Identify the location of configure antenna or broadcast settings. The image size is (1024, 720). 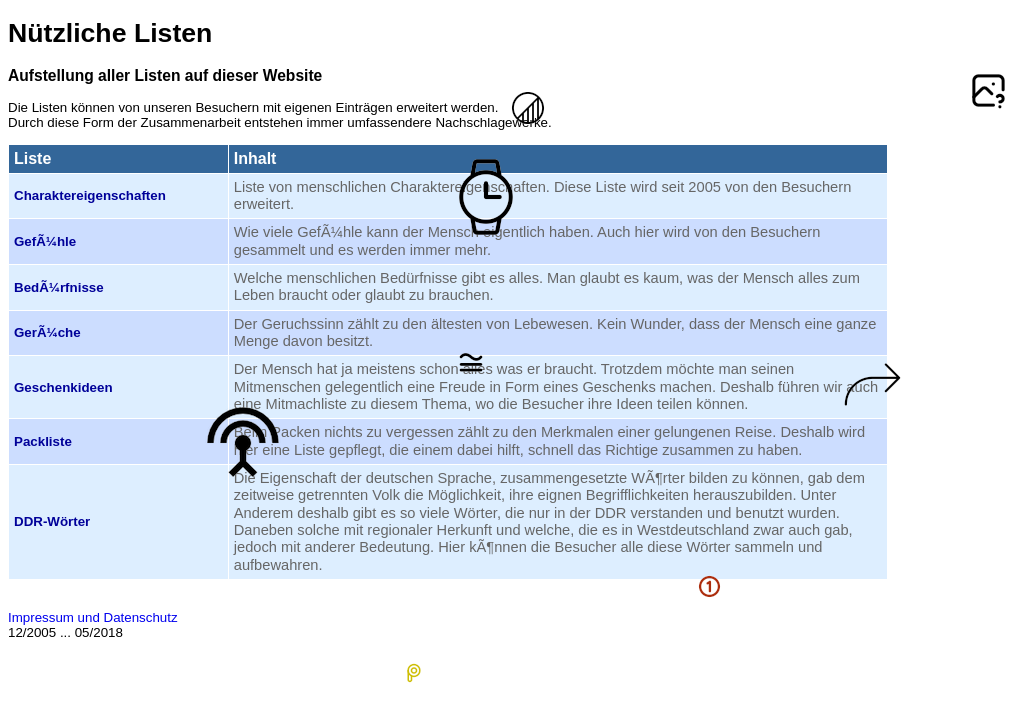
(243, 443).